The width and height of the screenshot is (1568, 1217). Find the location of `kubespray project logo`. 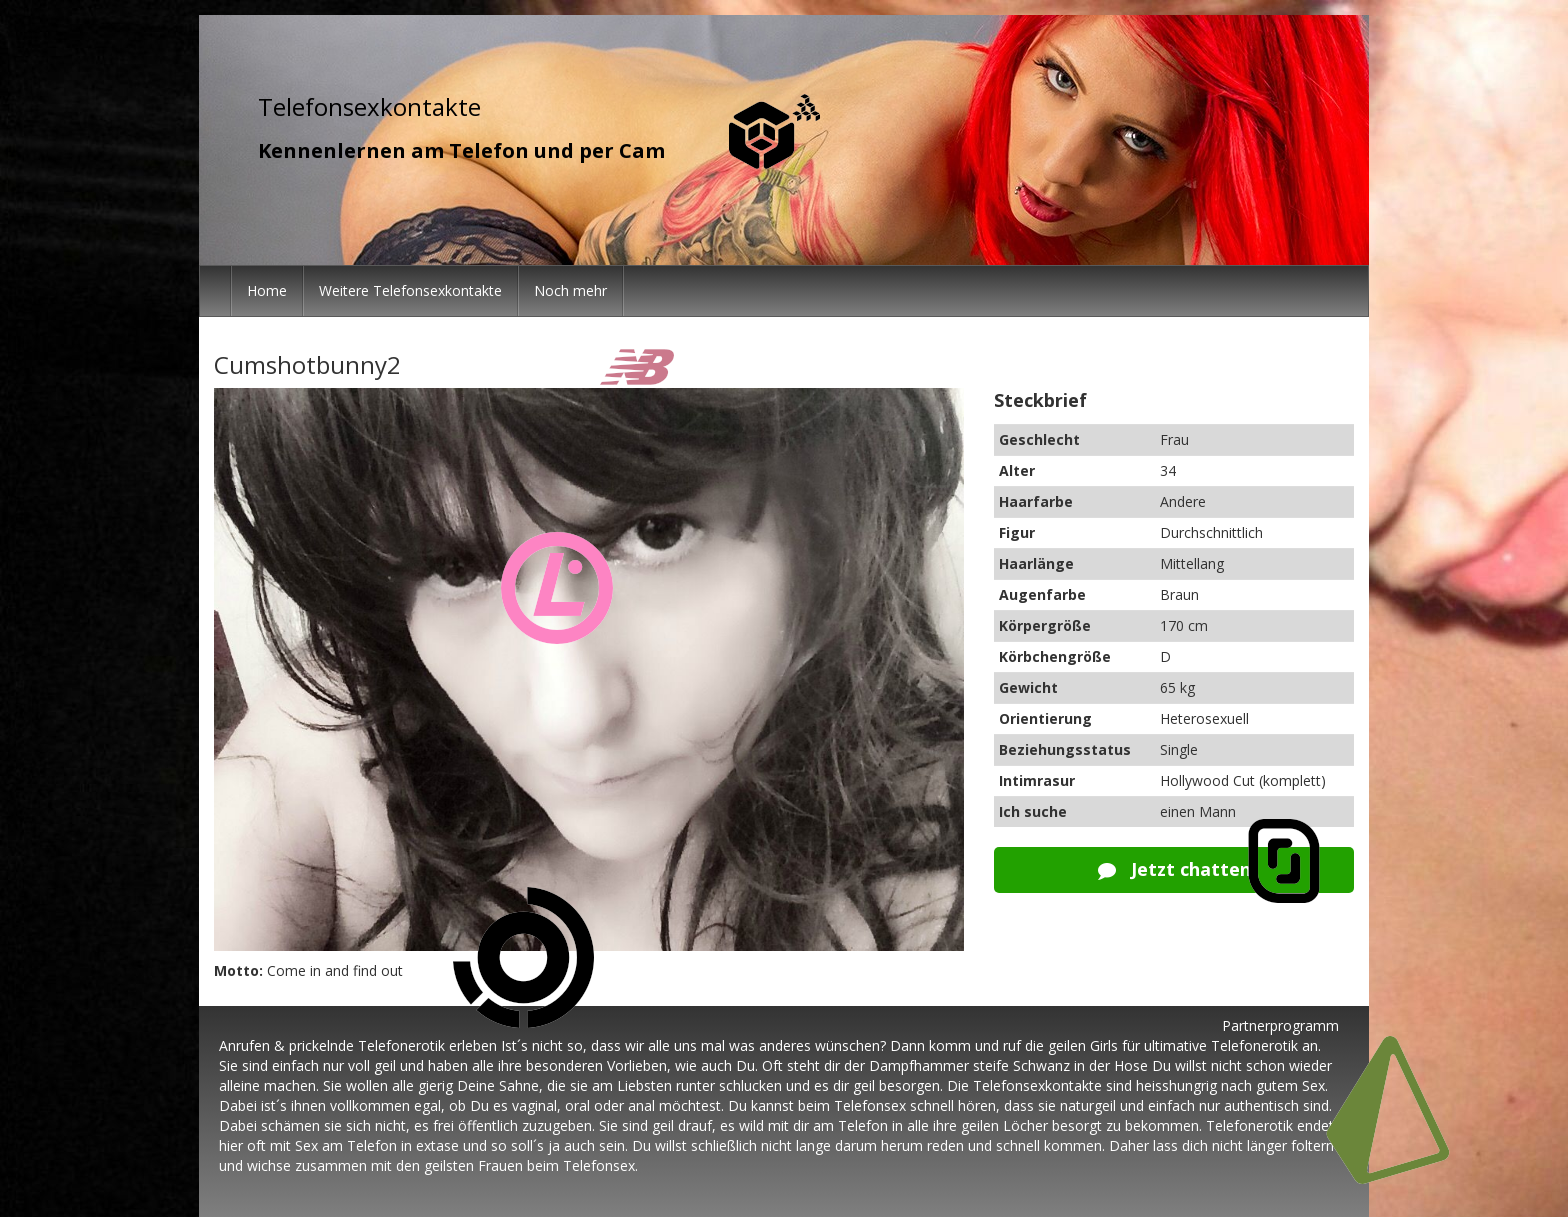

kubespray project logo is located at coordinates (774, 131).